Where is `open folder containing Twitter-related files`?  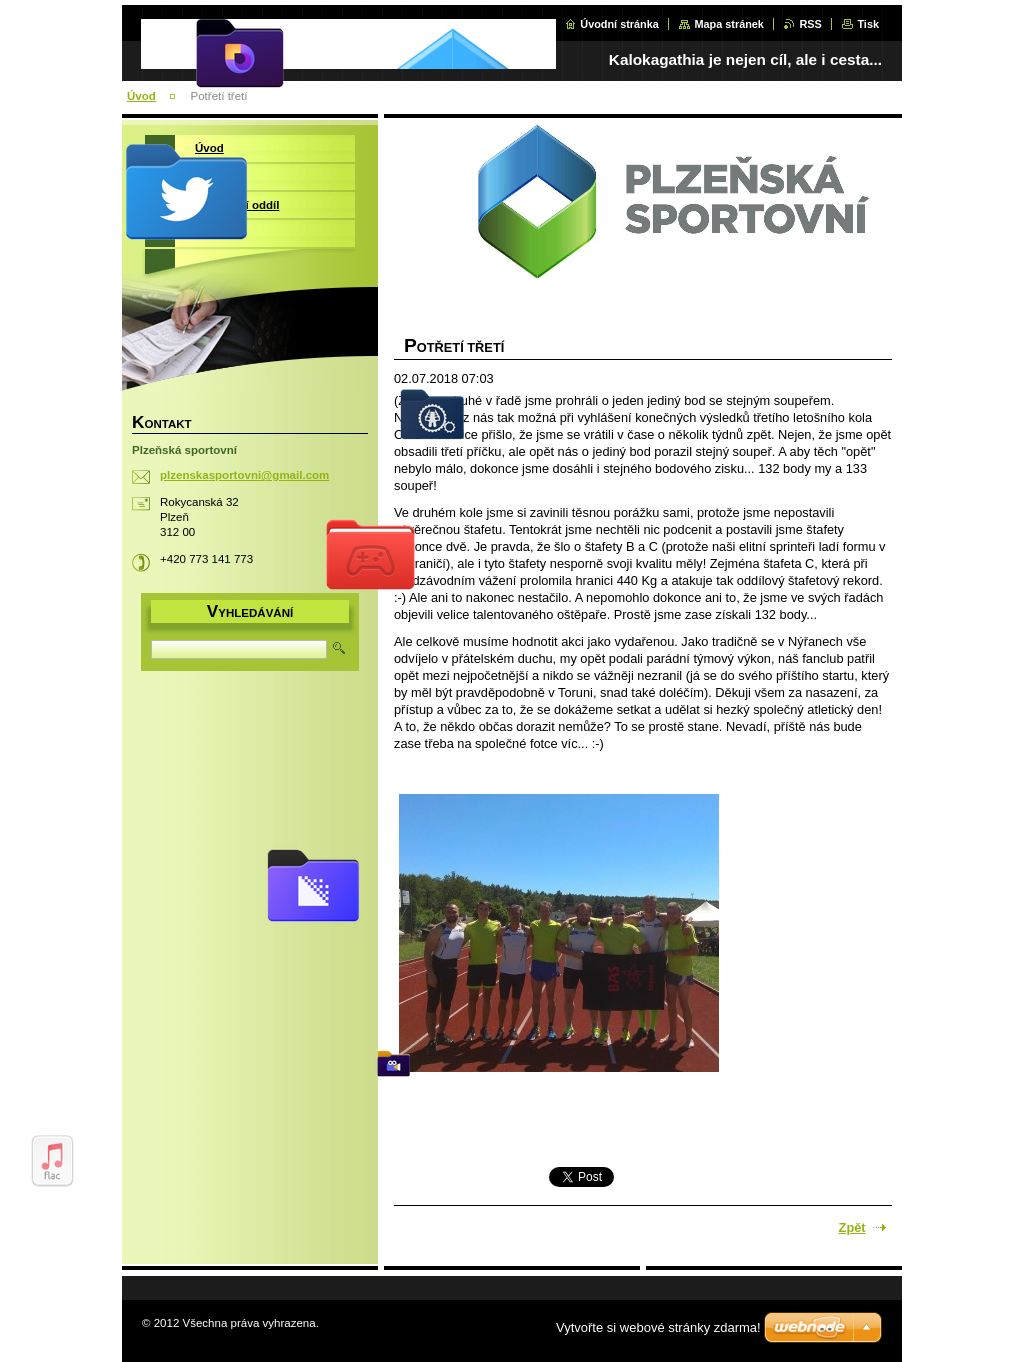
open folder containing Twitter-related files is located at coordinates (186, 195).